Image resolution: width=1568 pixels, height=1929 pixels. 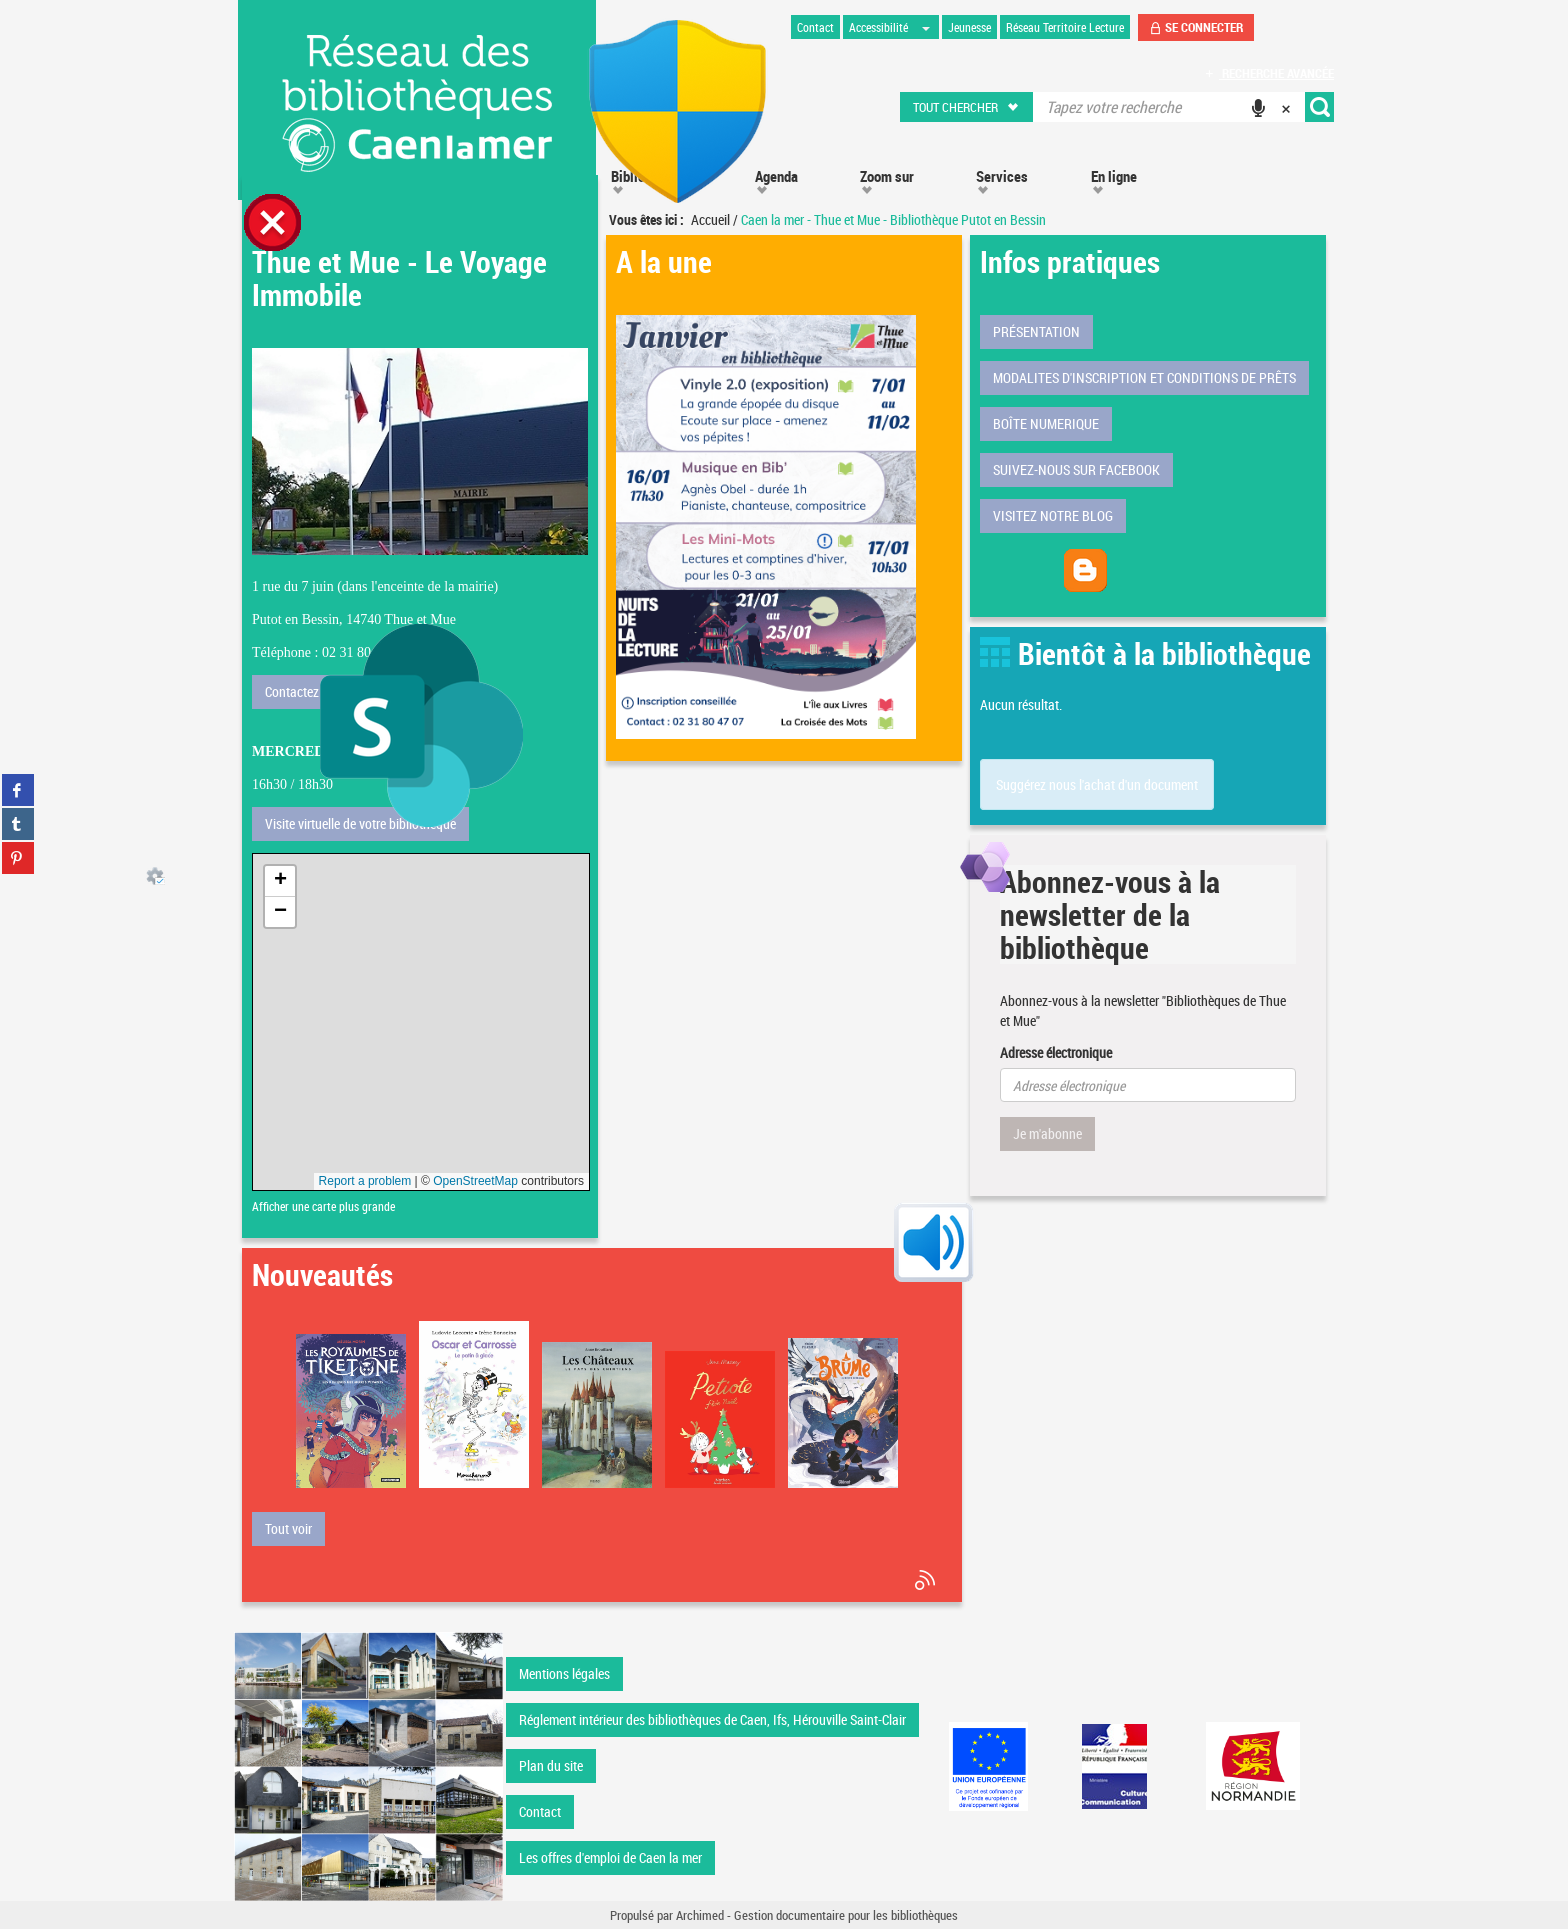 What do you see at coordinates (155, 876) in the screenshot?
I see `access administrator tools and settings` at bounding box center [155, 876].